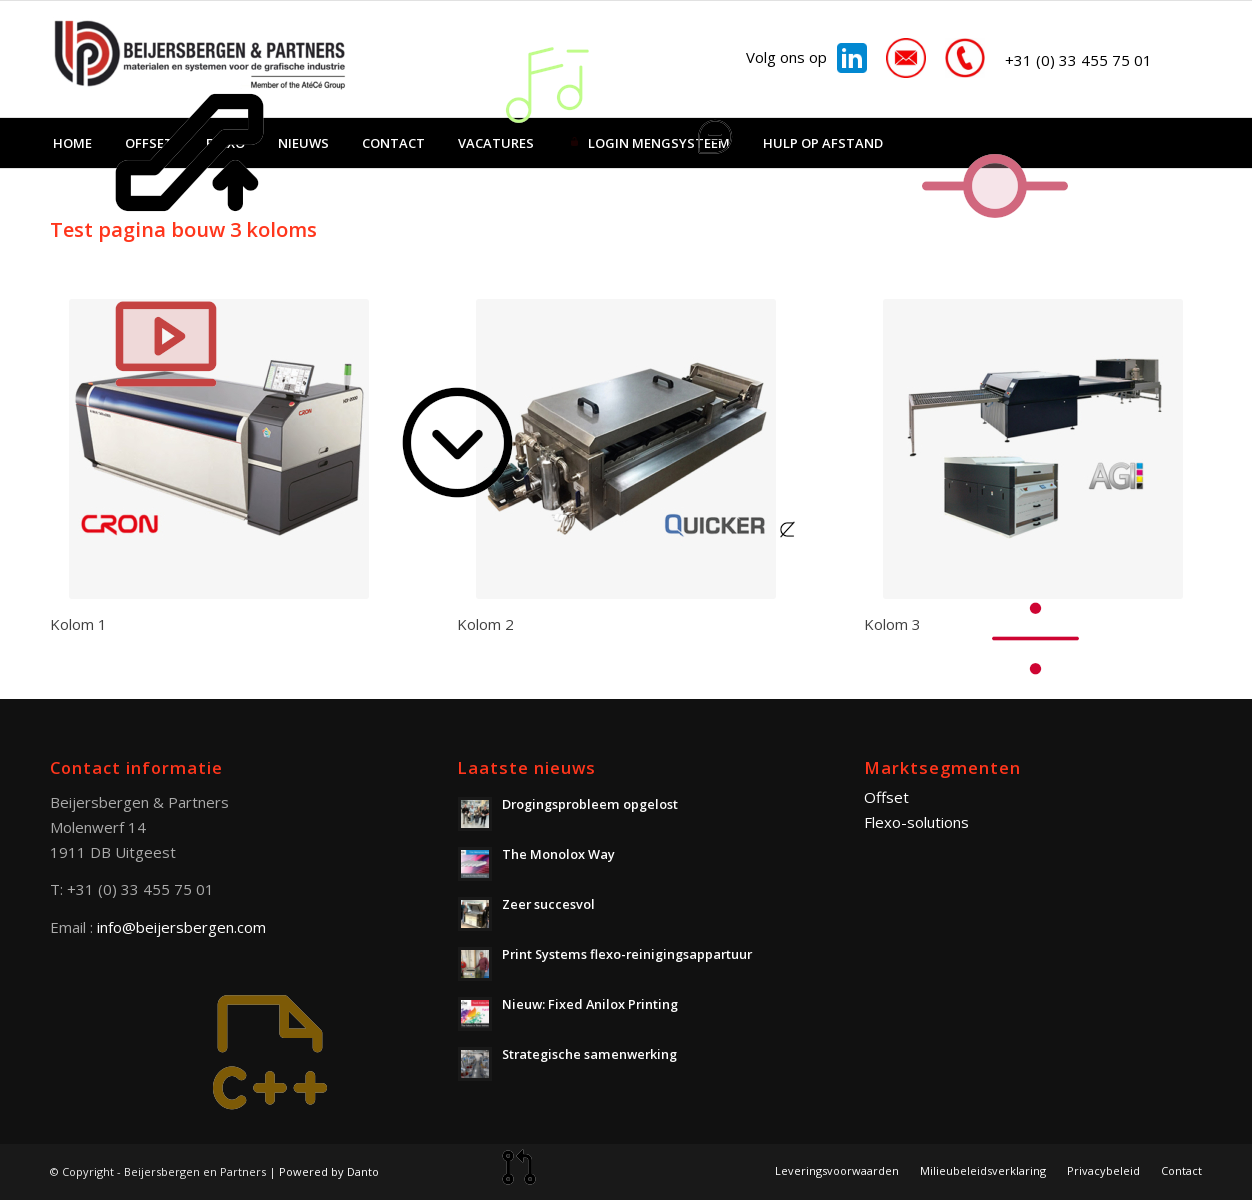  What do you see at coordinates (457, 442) in the screenshot?
I see `expand dropdown menu or content` at bounding box center [457, 442].